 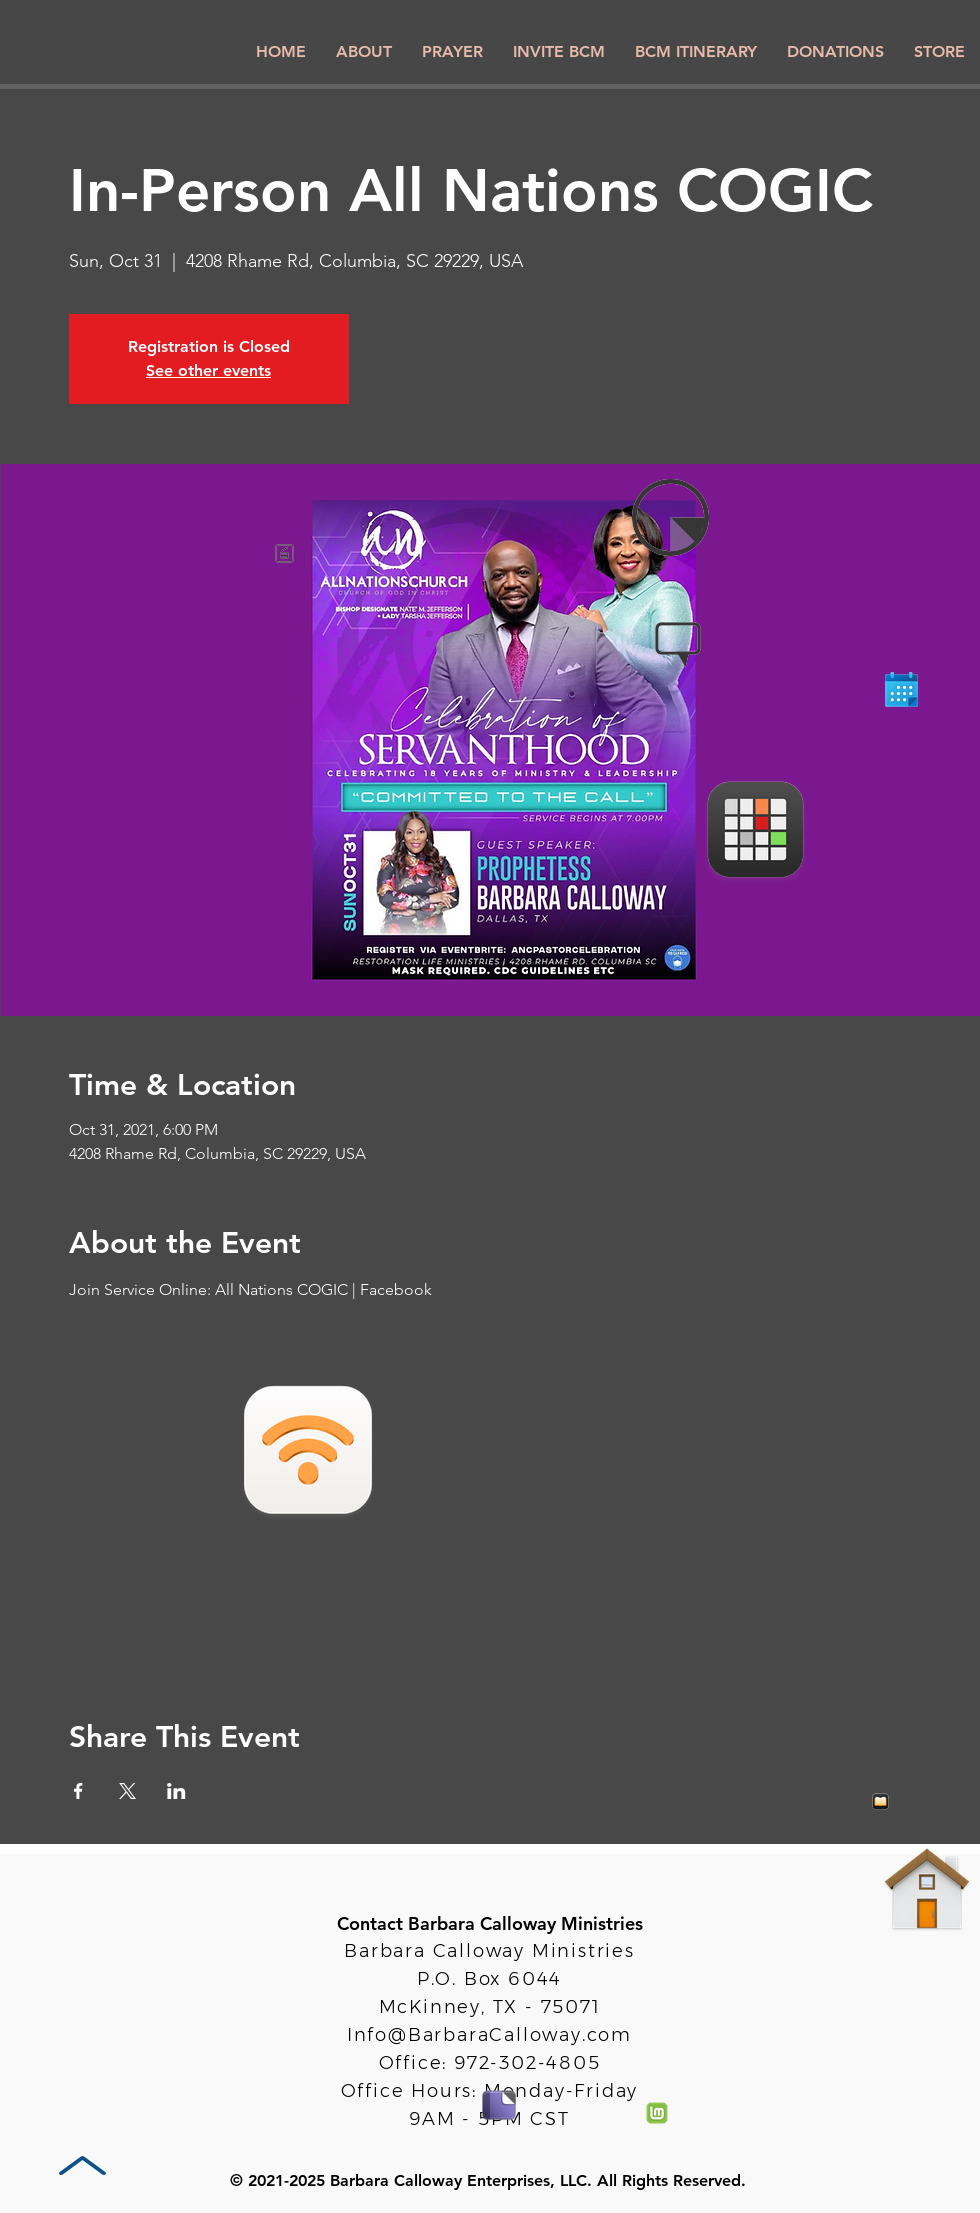 What do you see at coordinates (308, 1450) in the screenshot?
I see `connect to a captive portal or public wifi network` at bounding box center [308, 1450].